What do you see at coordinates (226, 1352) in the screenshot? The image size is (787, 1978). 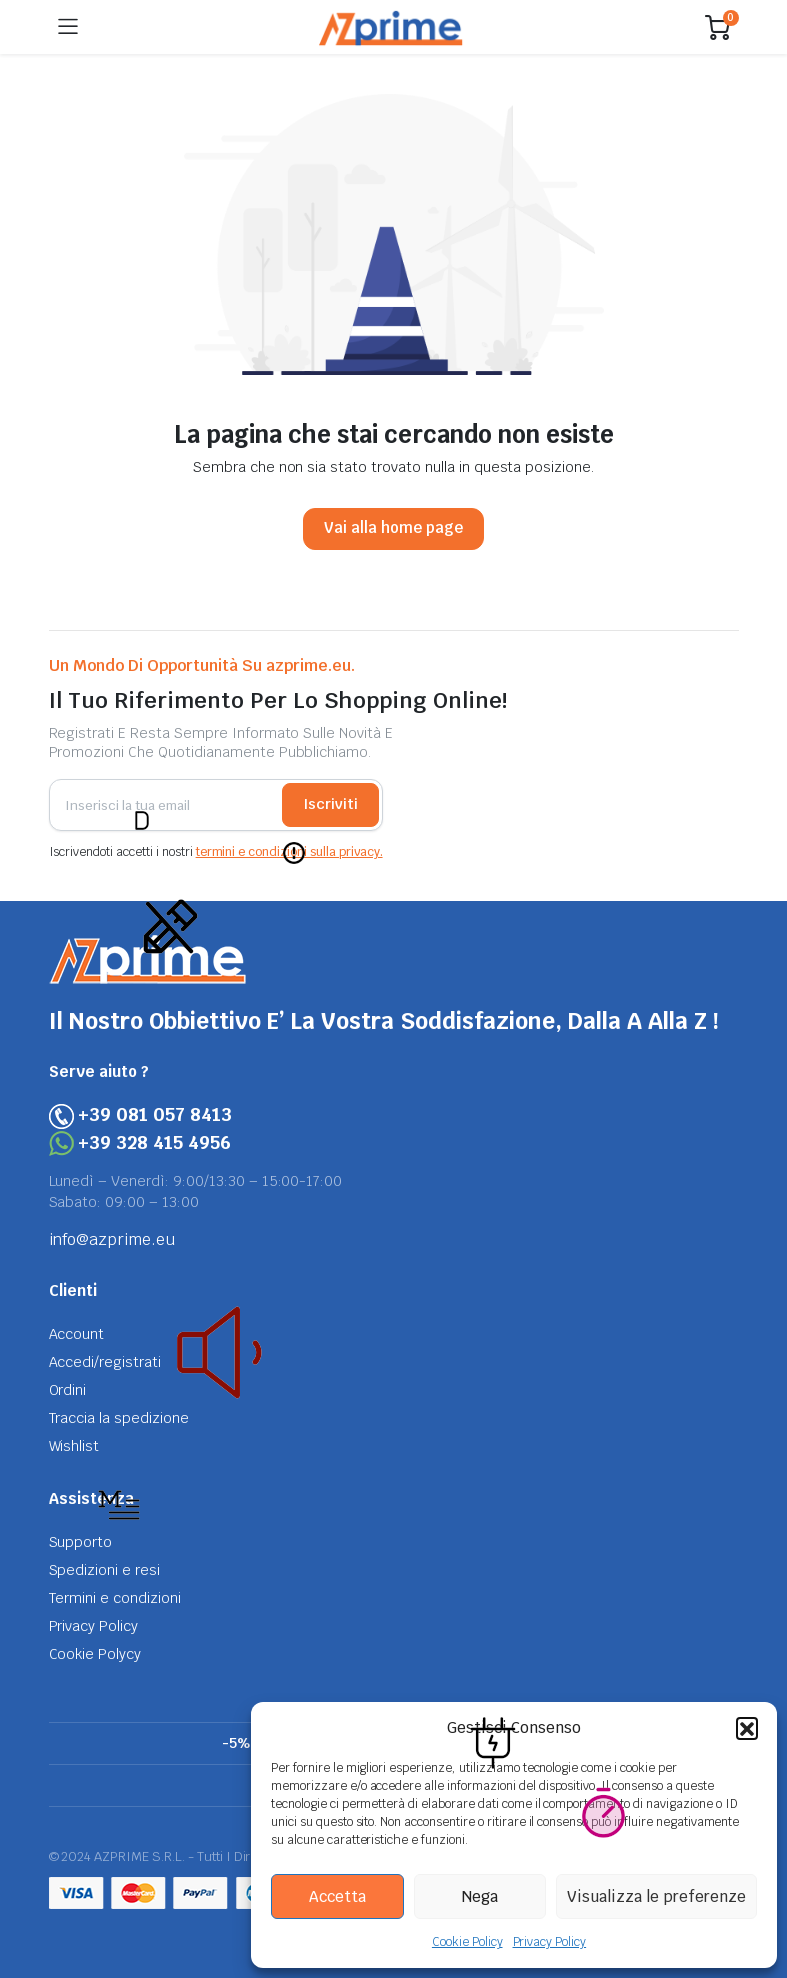 I see `audio playing at low volume` at bounding box center [226, 1352].